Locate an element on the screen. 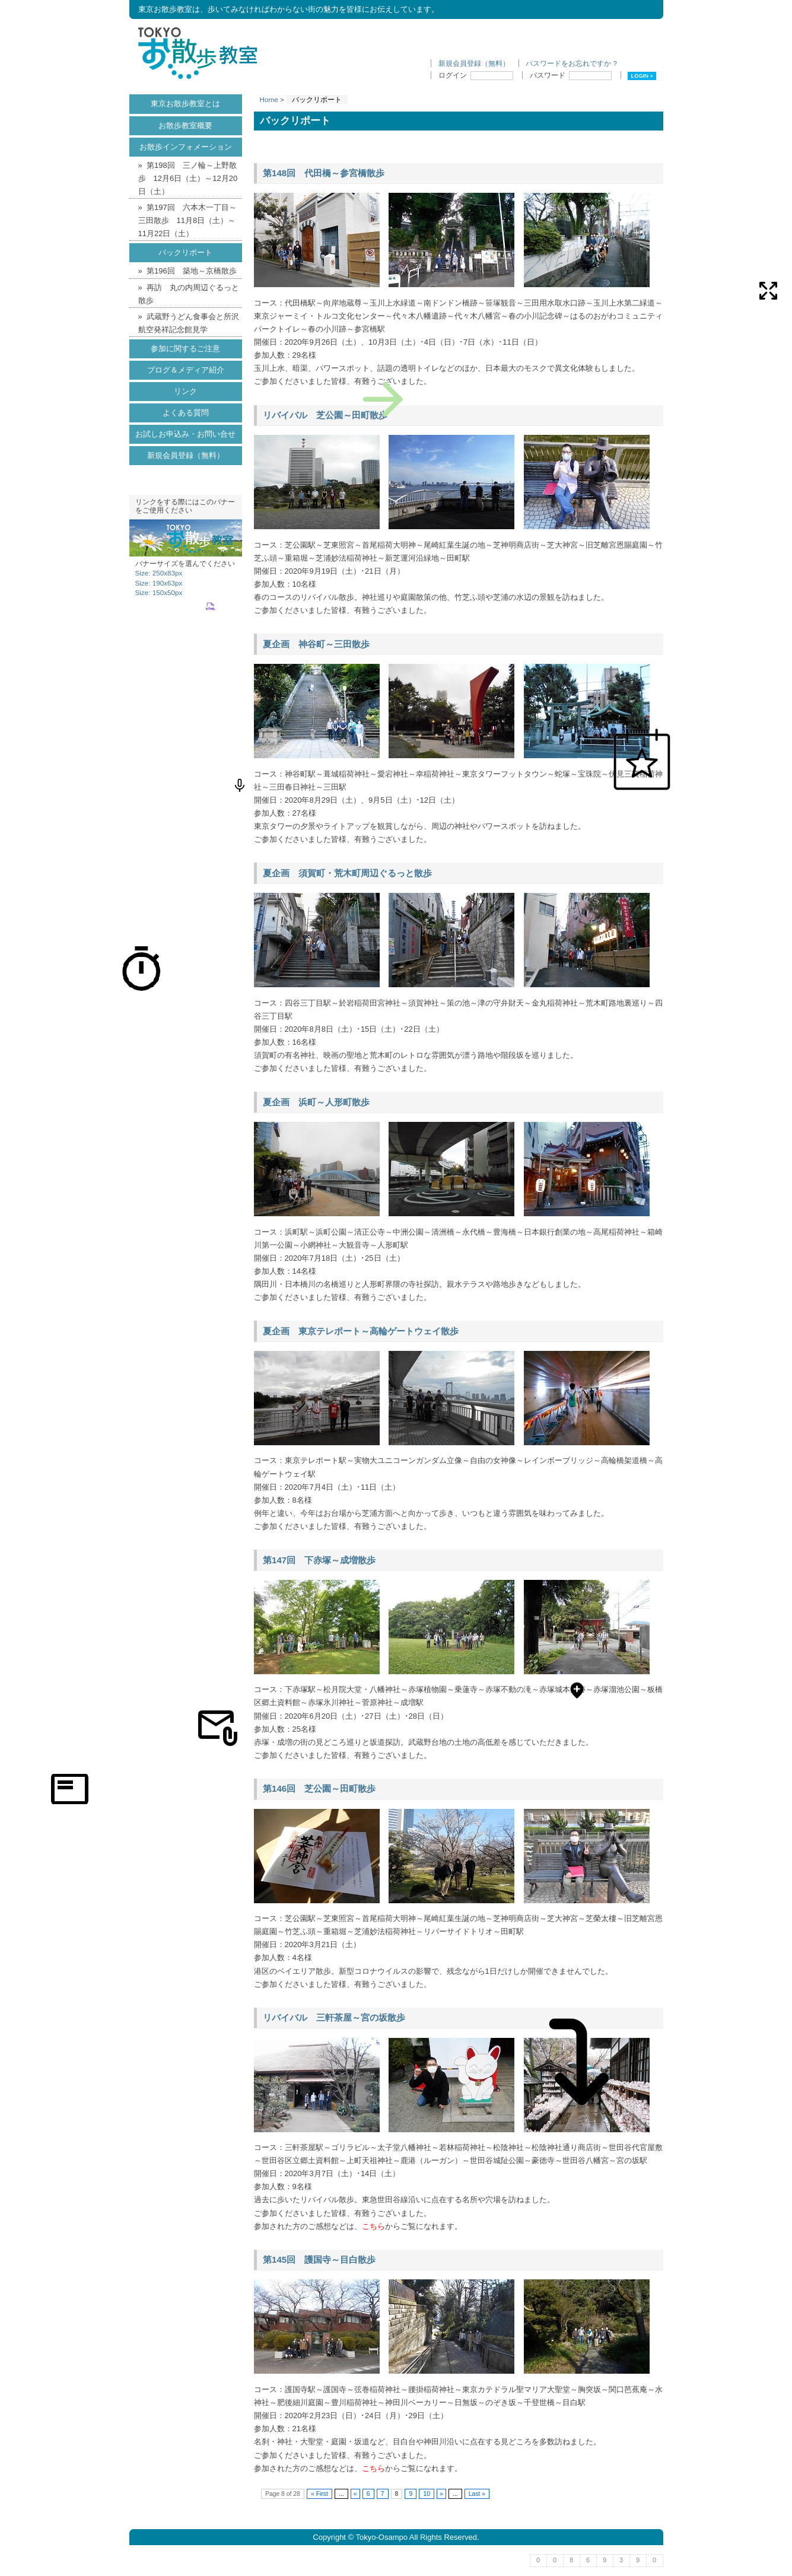 Image resolution: width=792 pixels, height=2576 pixels. navigate to the next item or screen is located at coordinates (383, 399).